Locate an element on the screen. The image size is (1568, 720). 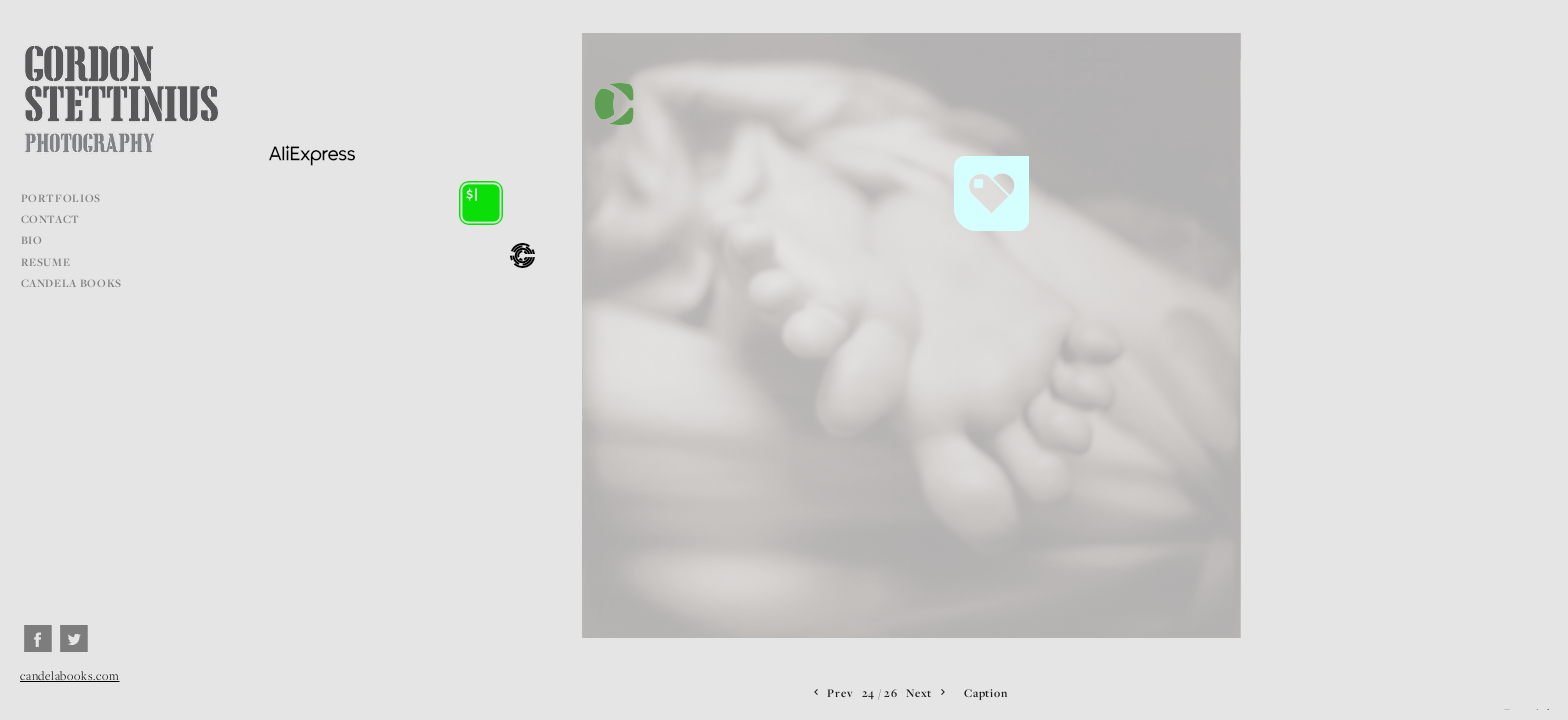
visit payhip website or storefront is located at coordinates (991, 193).